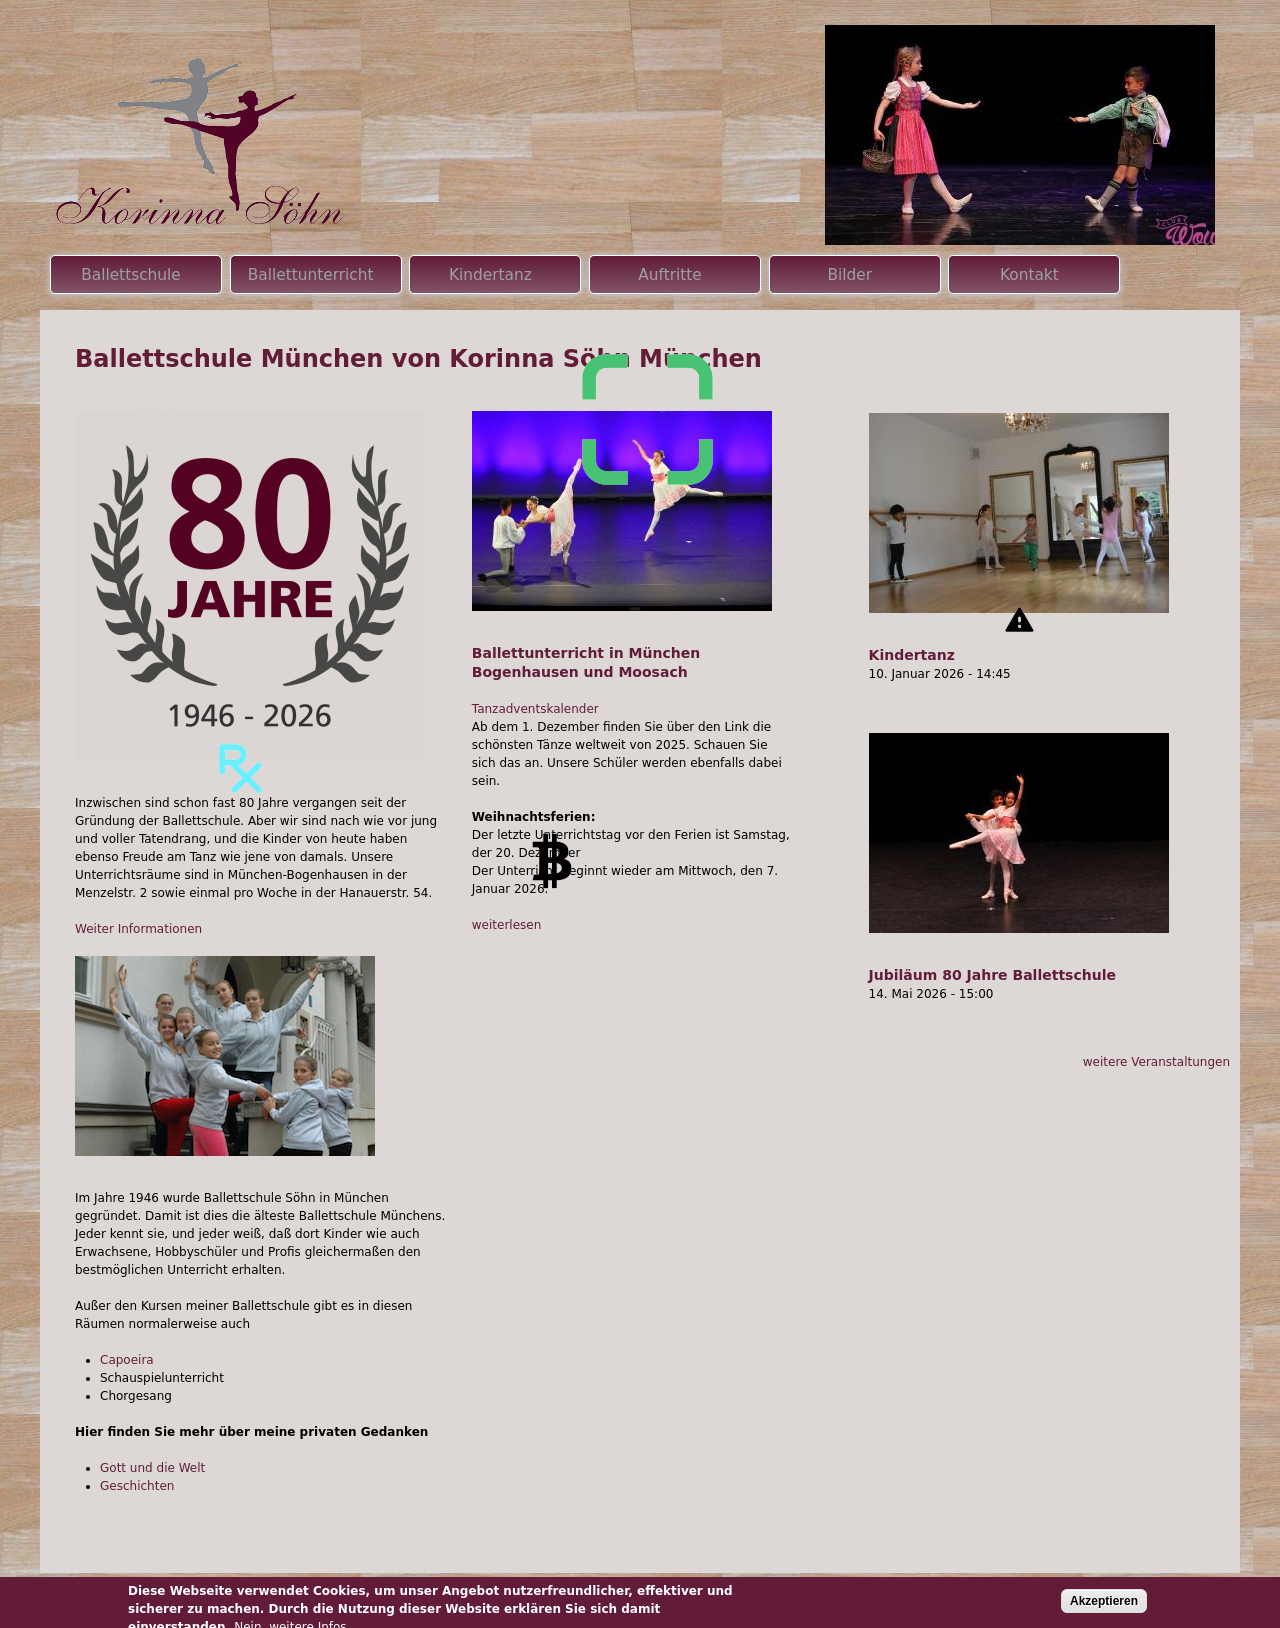  I want to click on view prescription details, so click(240, 768).